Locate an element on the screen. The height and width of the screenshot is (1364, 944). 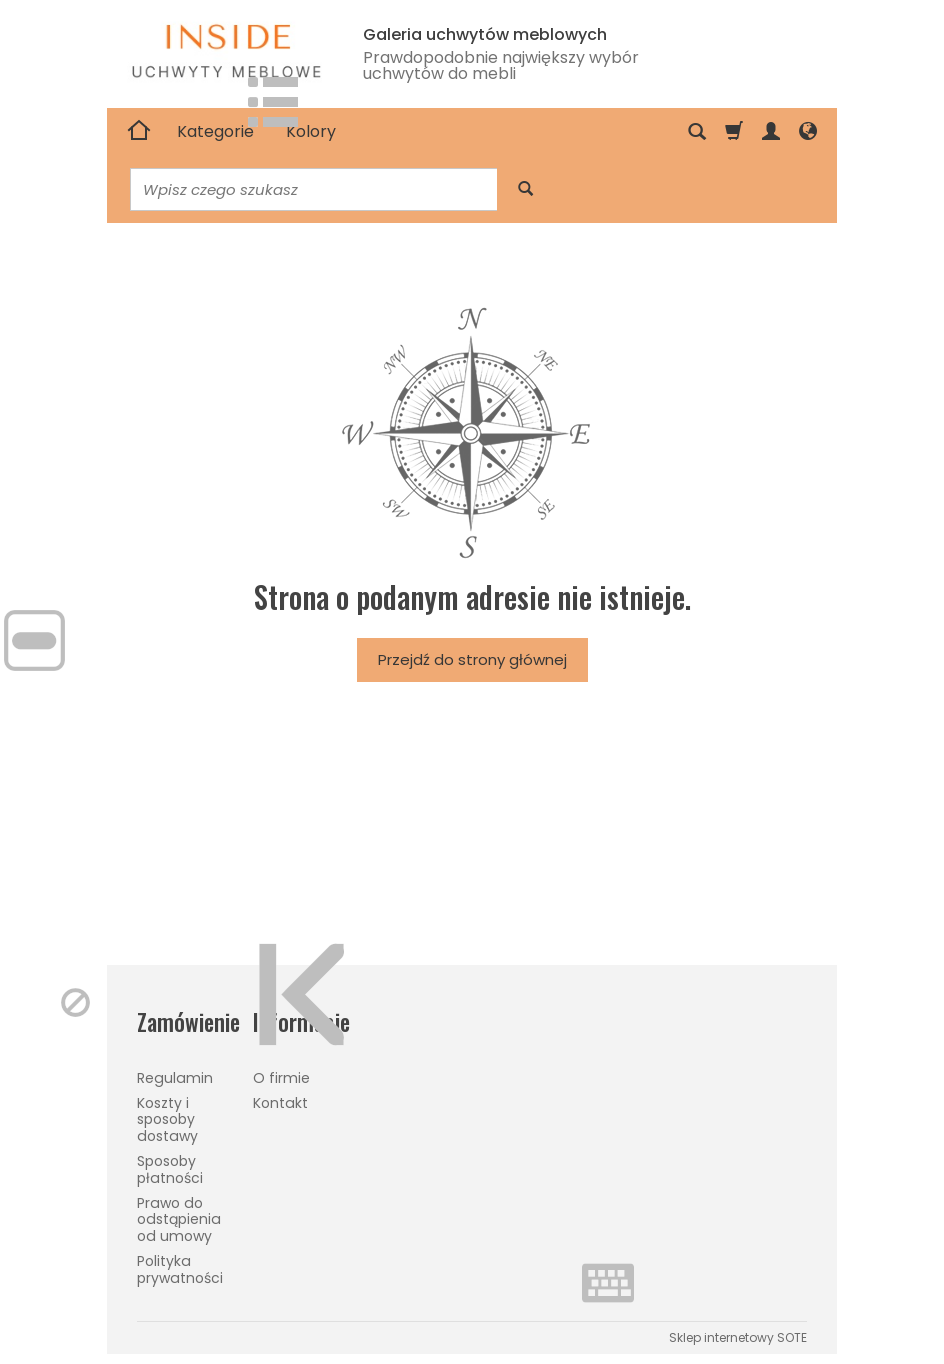
indicates a partially selected or indeterminate checkbox state is located at coordinates (34, 640).